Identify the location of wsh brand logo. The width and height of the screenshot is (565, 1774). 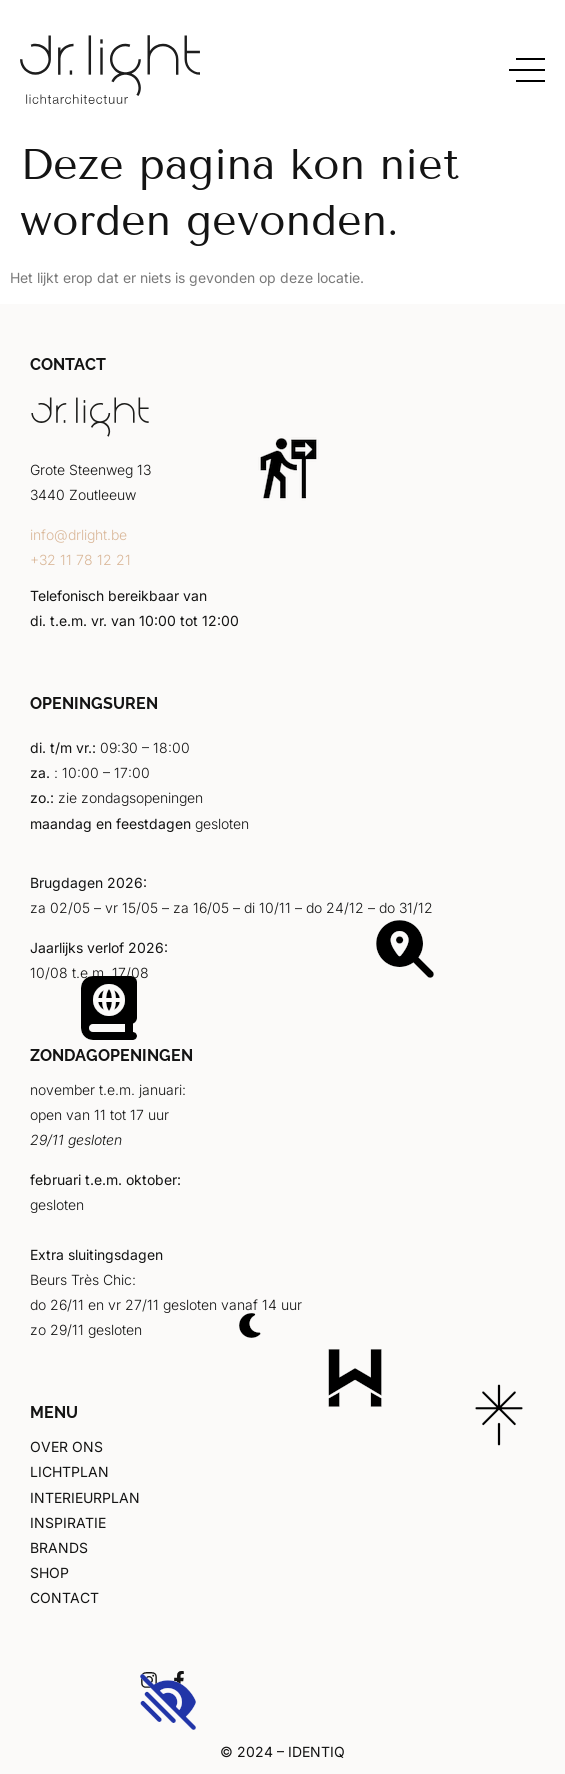
(355, 1378).